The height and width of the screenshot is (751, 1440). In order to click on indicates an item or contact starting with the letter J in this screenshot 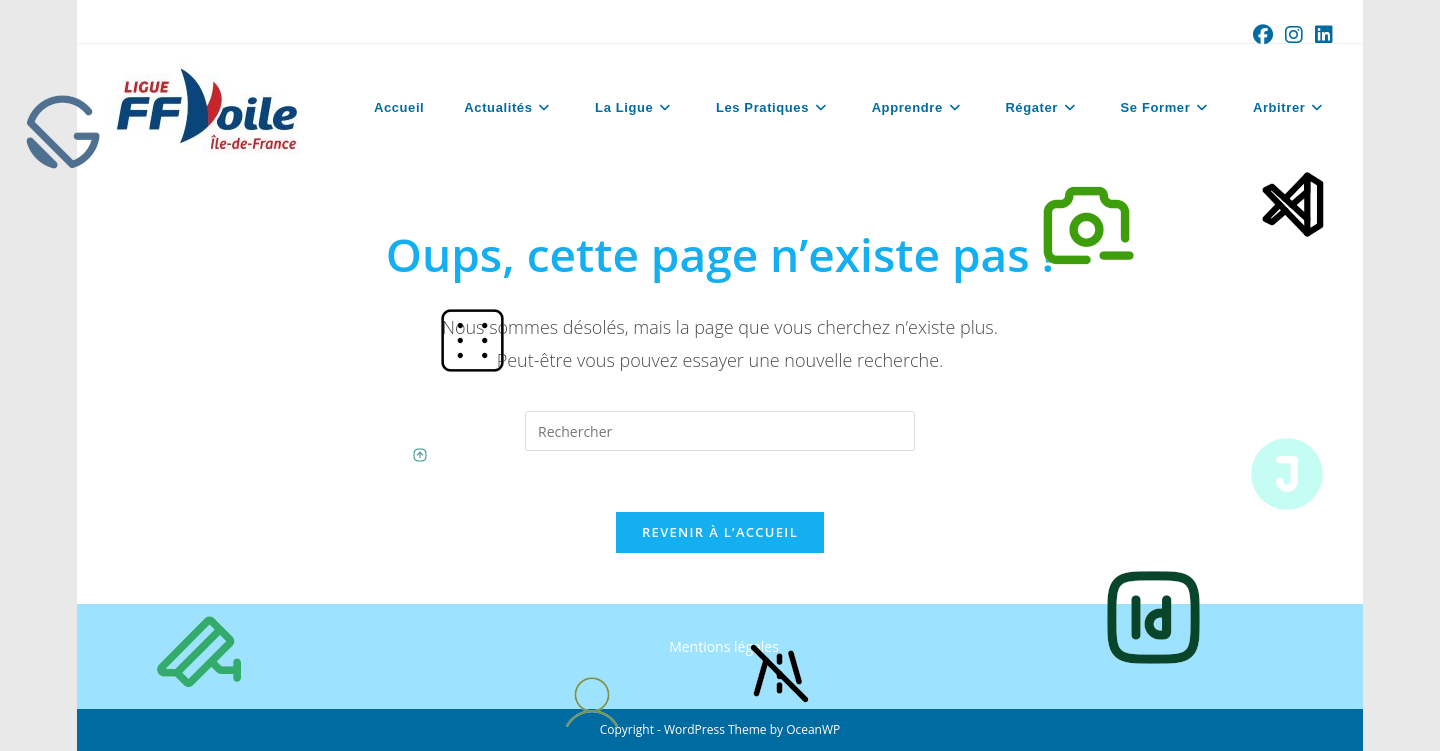, I will do `click(1287, 474)`.